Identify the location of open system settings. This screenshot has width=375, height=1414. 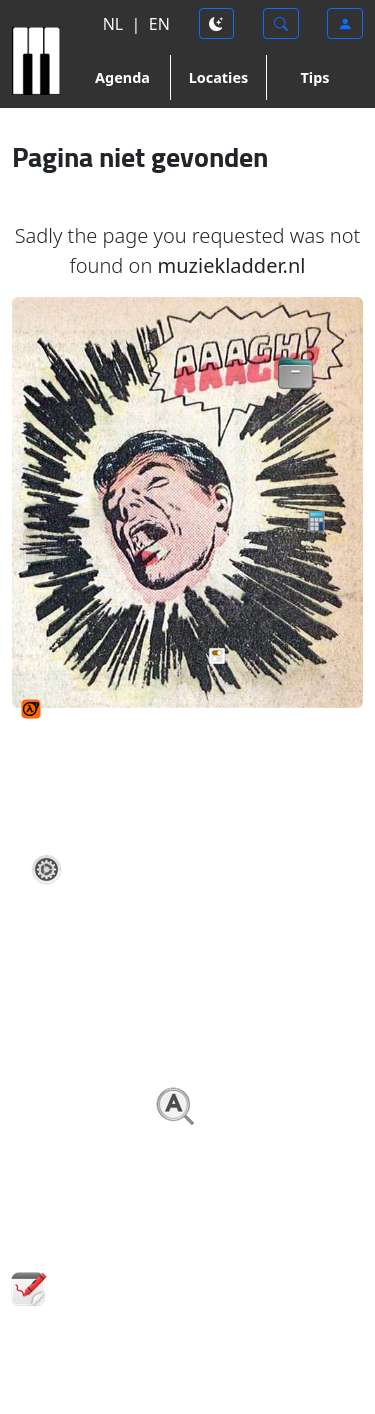
(46, 869).